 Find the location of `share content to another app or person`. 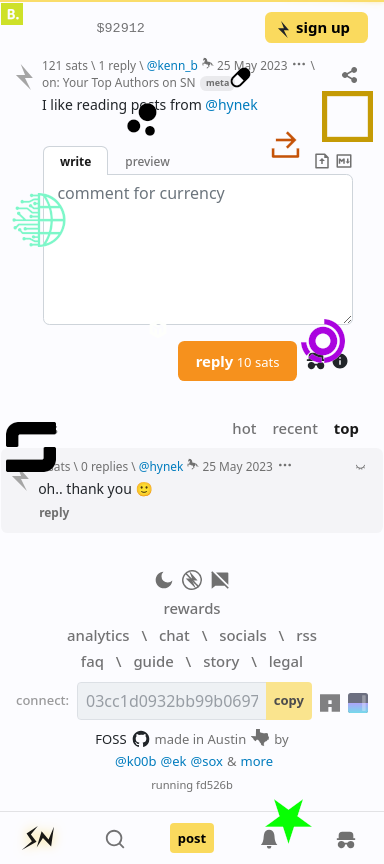

share content to another app or person is located at coordinates (285, 145).